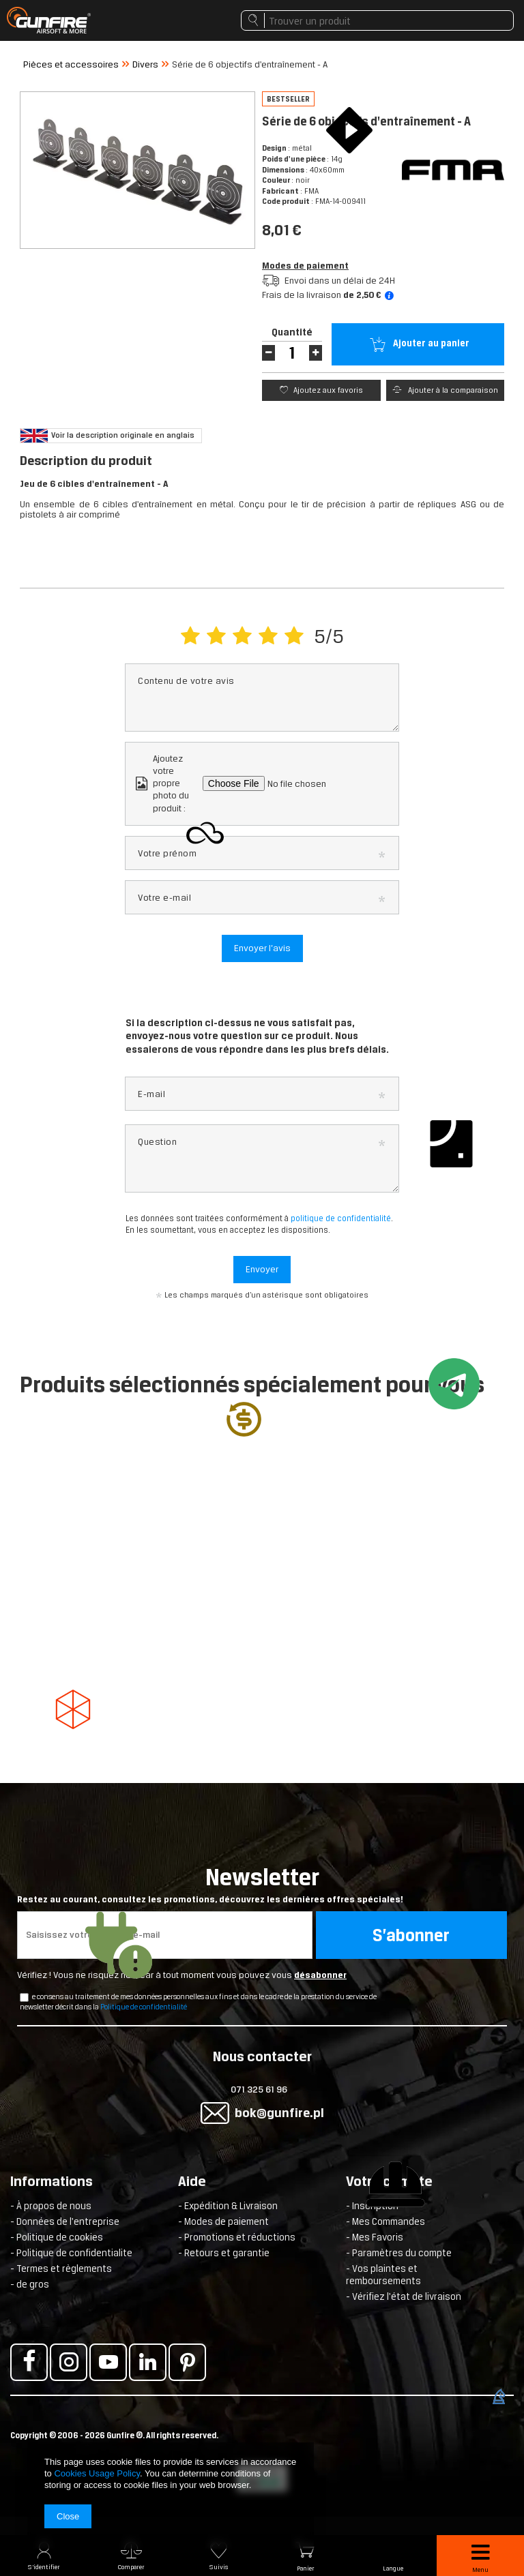 The width and height of the screenshot is (524, 2576). What do you see at coordinates (349, 130) in the screenshot?
I see `open Stremio media streaming app` at bounding box center [349, 130].